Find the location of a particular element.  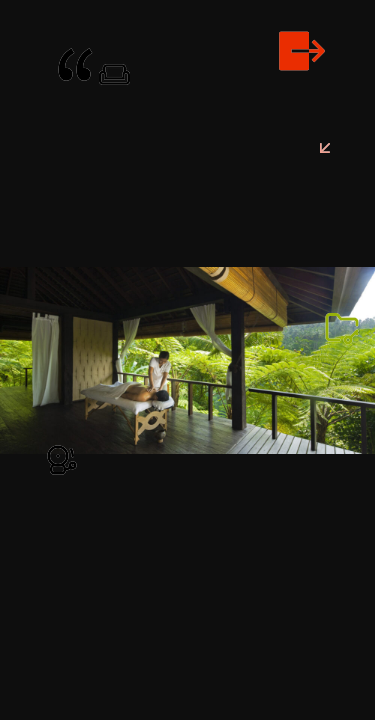

log out of your account is located at coordinates (302, 51).